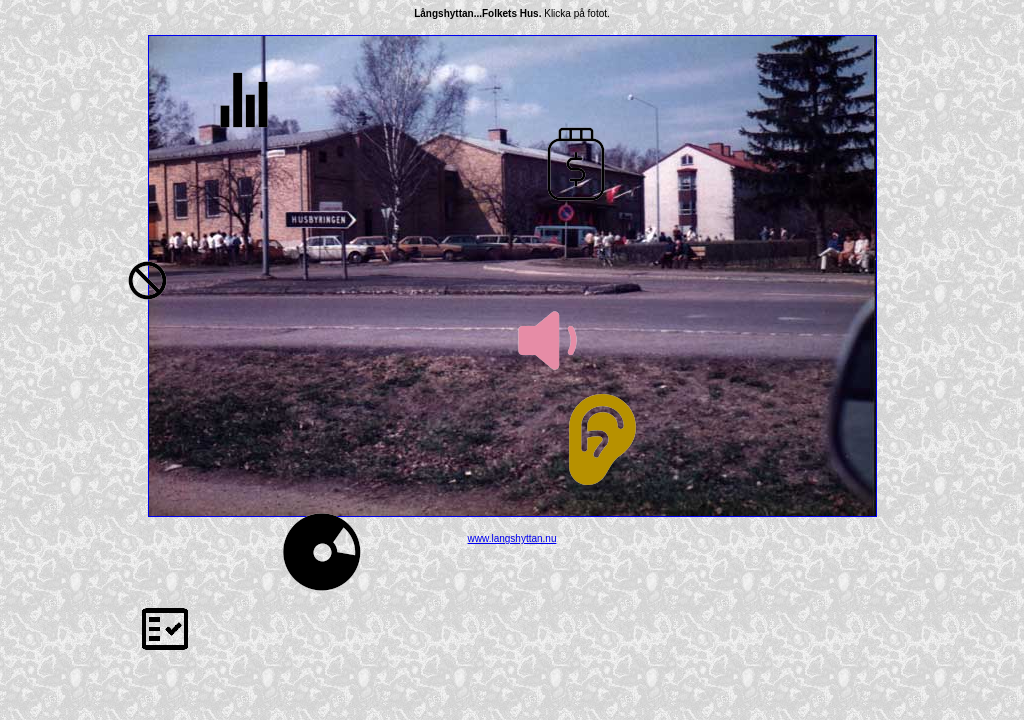 The width and height of the screenshot is (1024, 720). Describe the element at coordinates (147, 280) in the screenshot. I see `block or ban a user` at that location.